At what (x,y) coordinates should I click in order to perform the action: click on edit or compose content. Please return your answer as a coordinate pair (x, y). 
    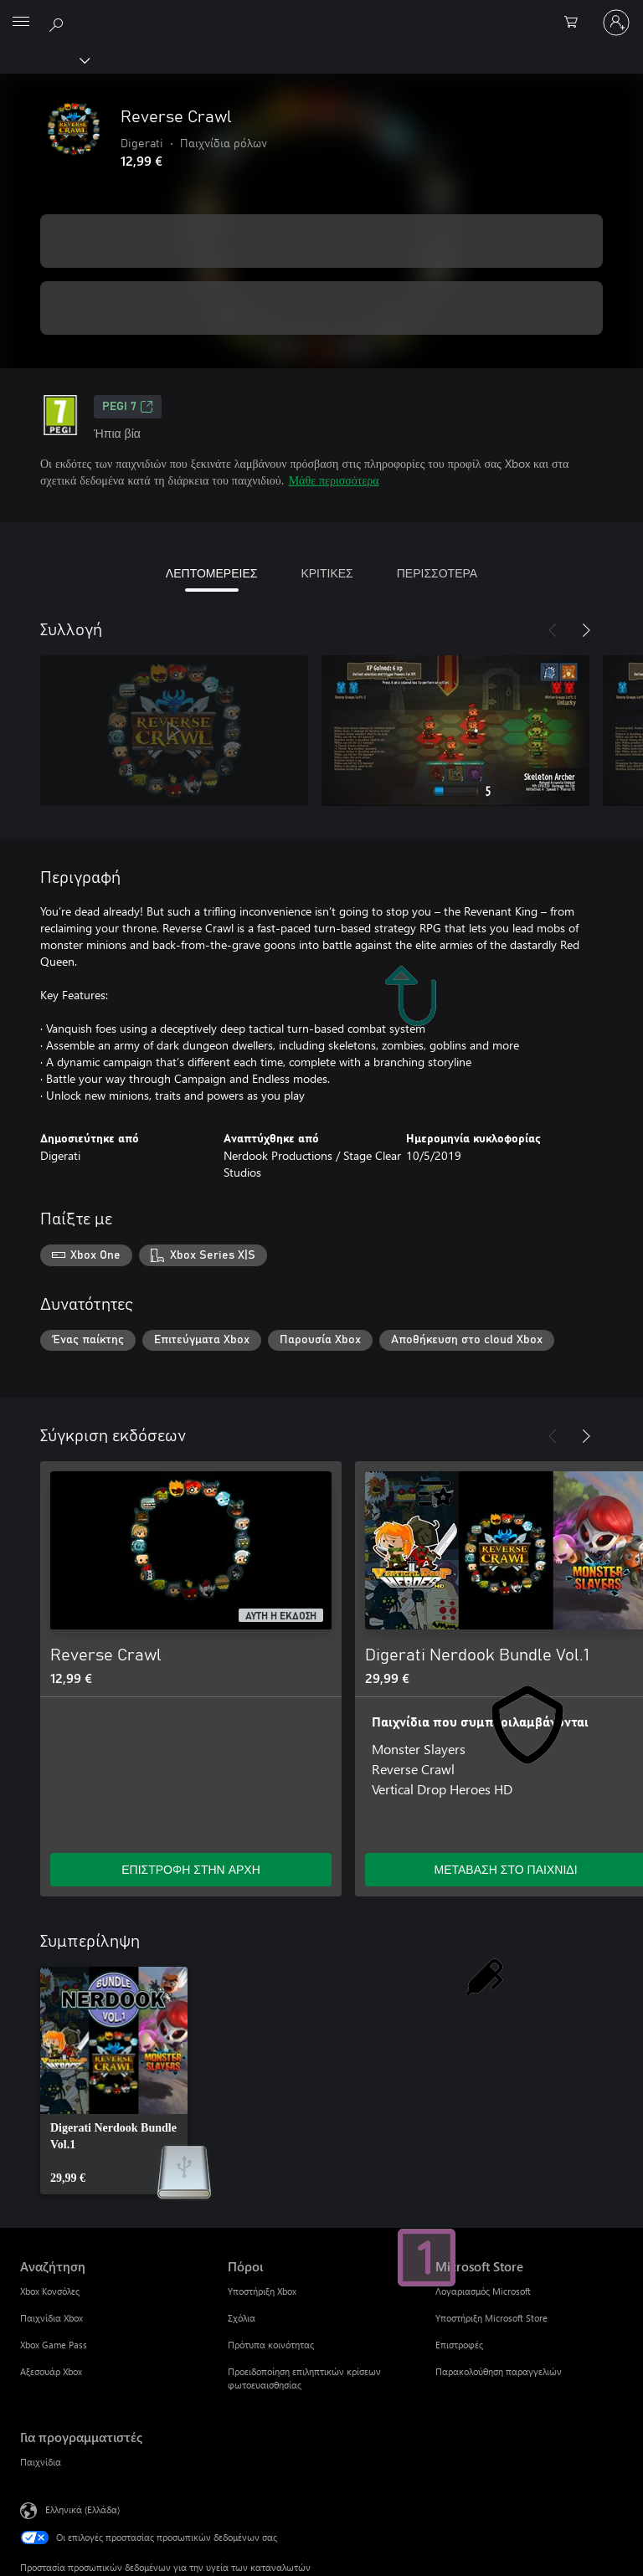
    Looking at the image, I should click on (483, 1978).